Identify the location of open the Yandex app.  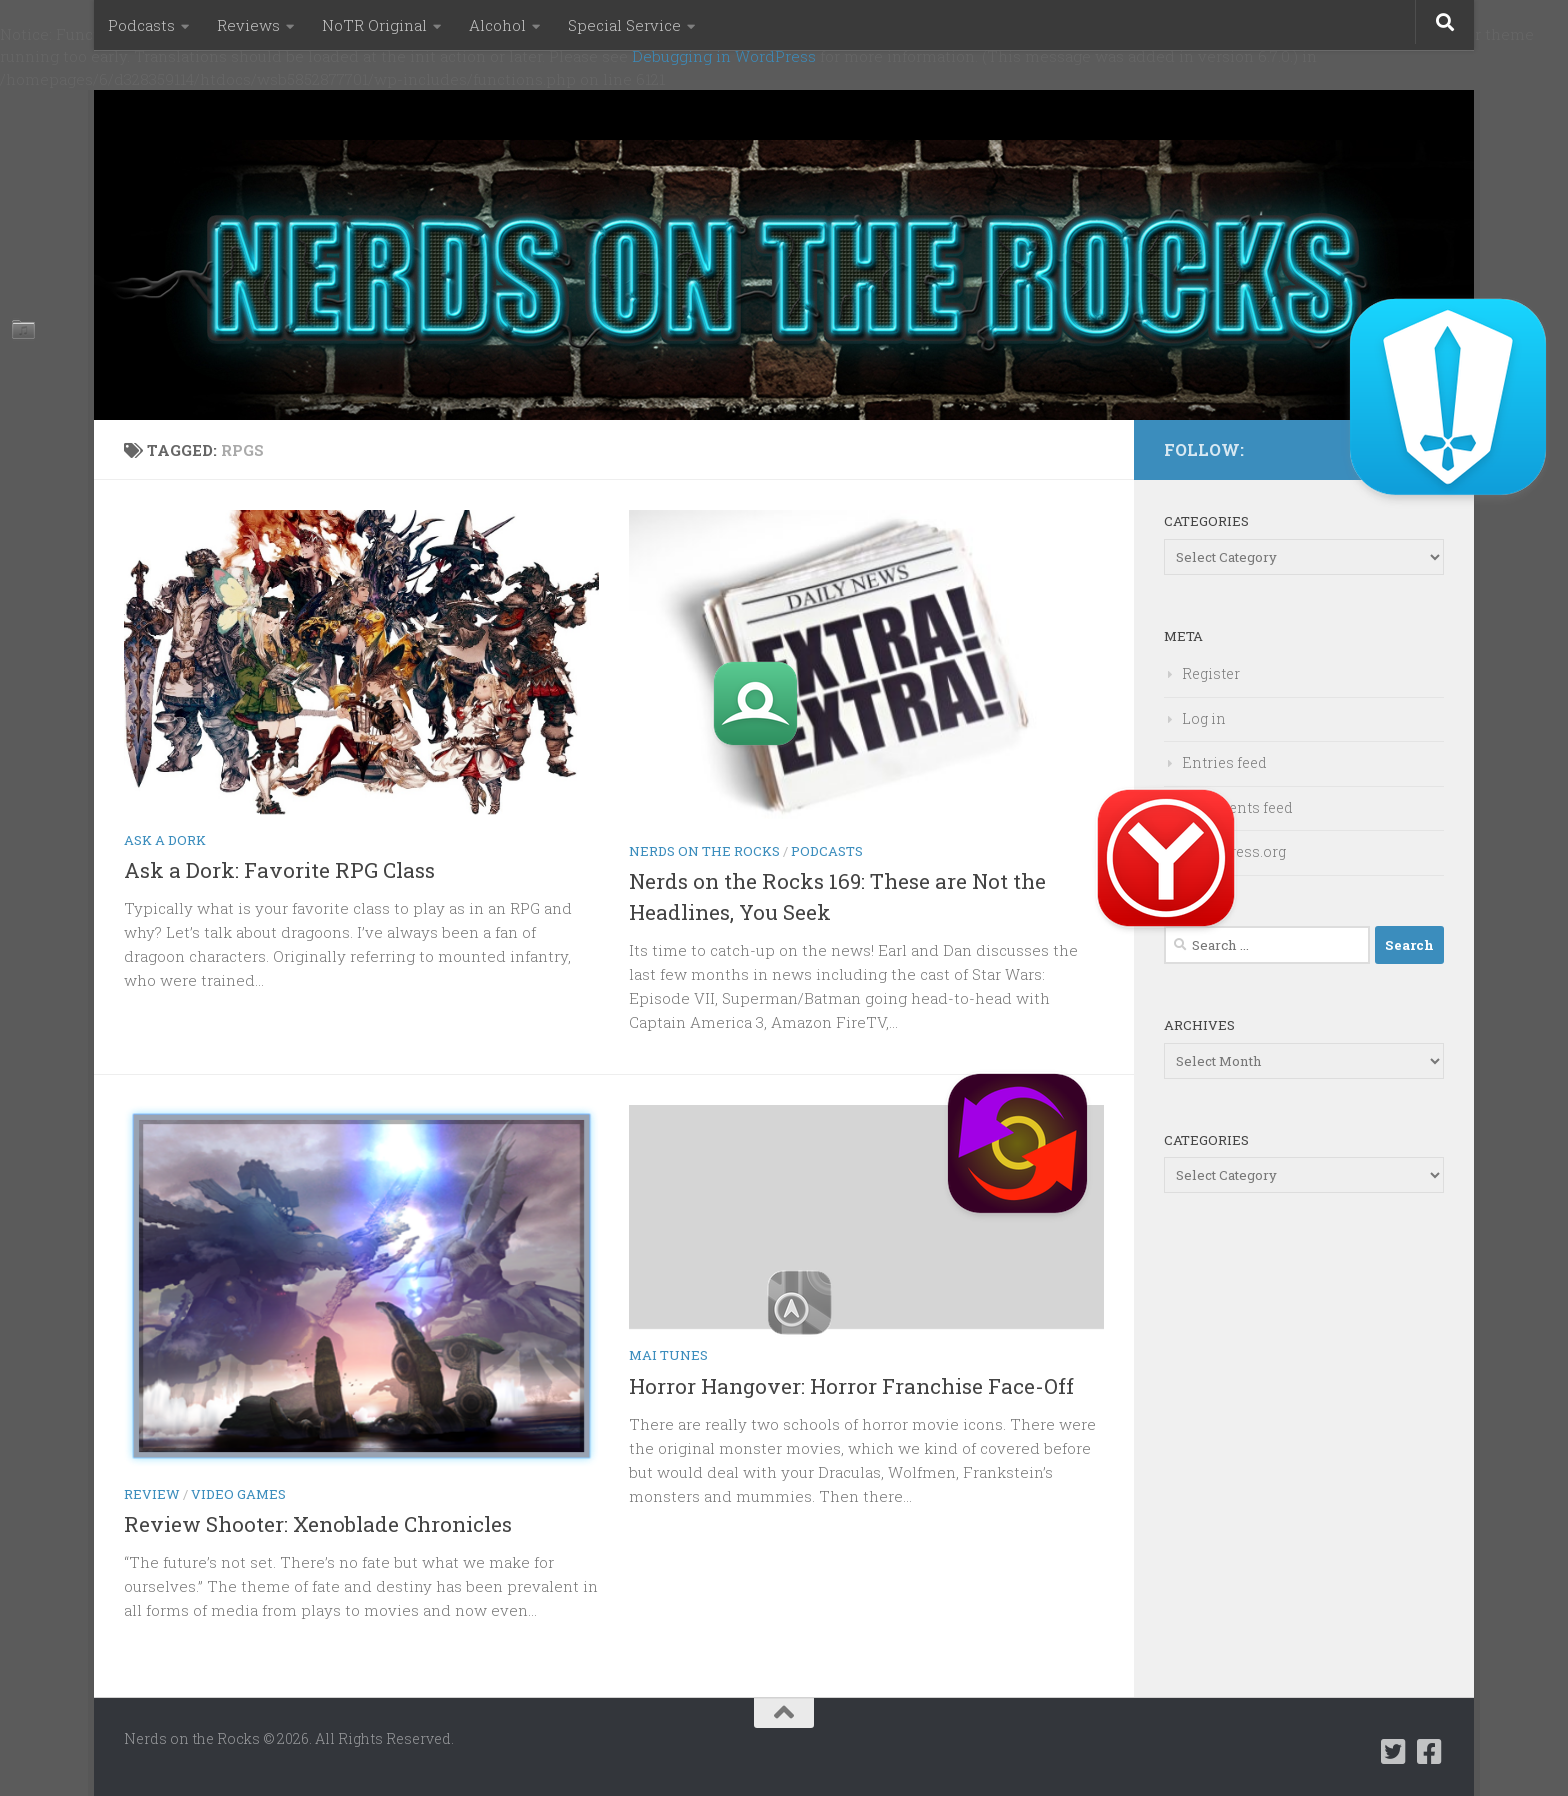
(1166, 858).